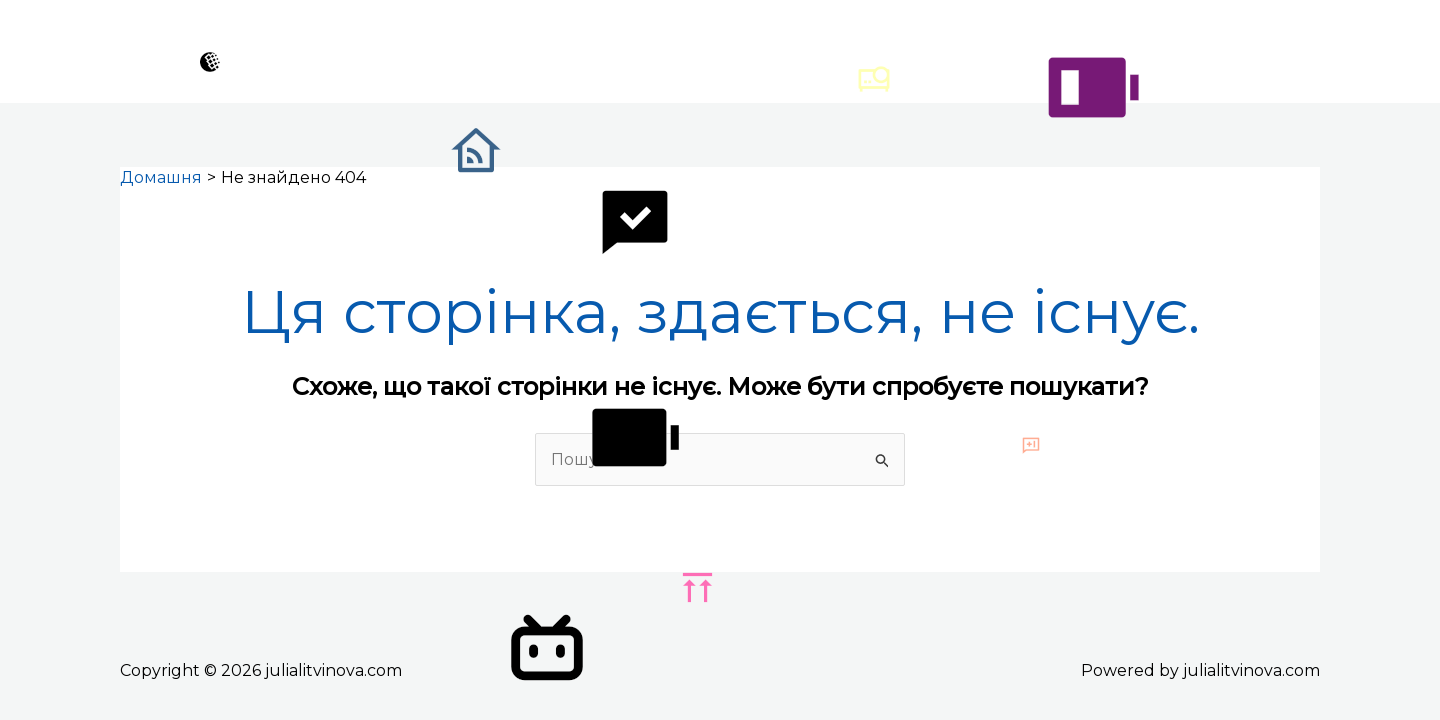 The image size is (1440, 720). What do you see at coordinates (1031, 445) in the screenshot?
I see `add a follow-up message to a conversation` at bounding box center [1031, 445].